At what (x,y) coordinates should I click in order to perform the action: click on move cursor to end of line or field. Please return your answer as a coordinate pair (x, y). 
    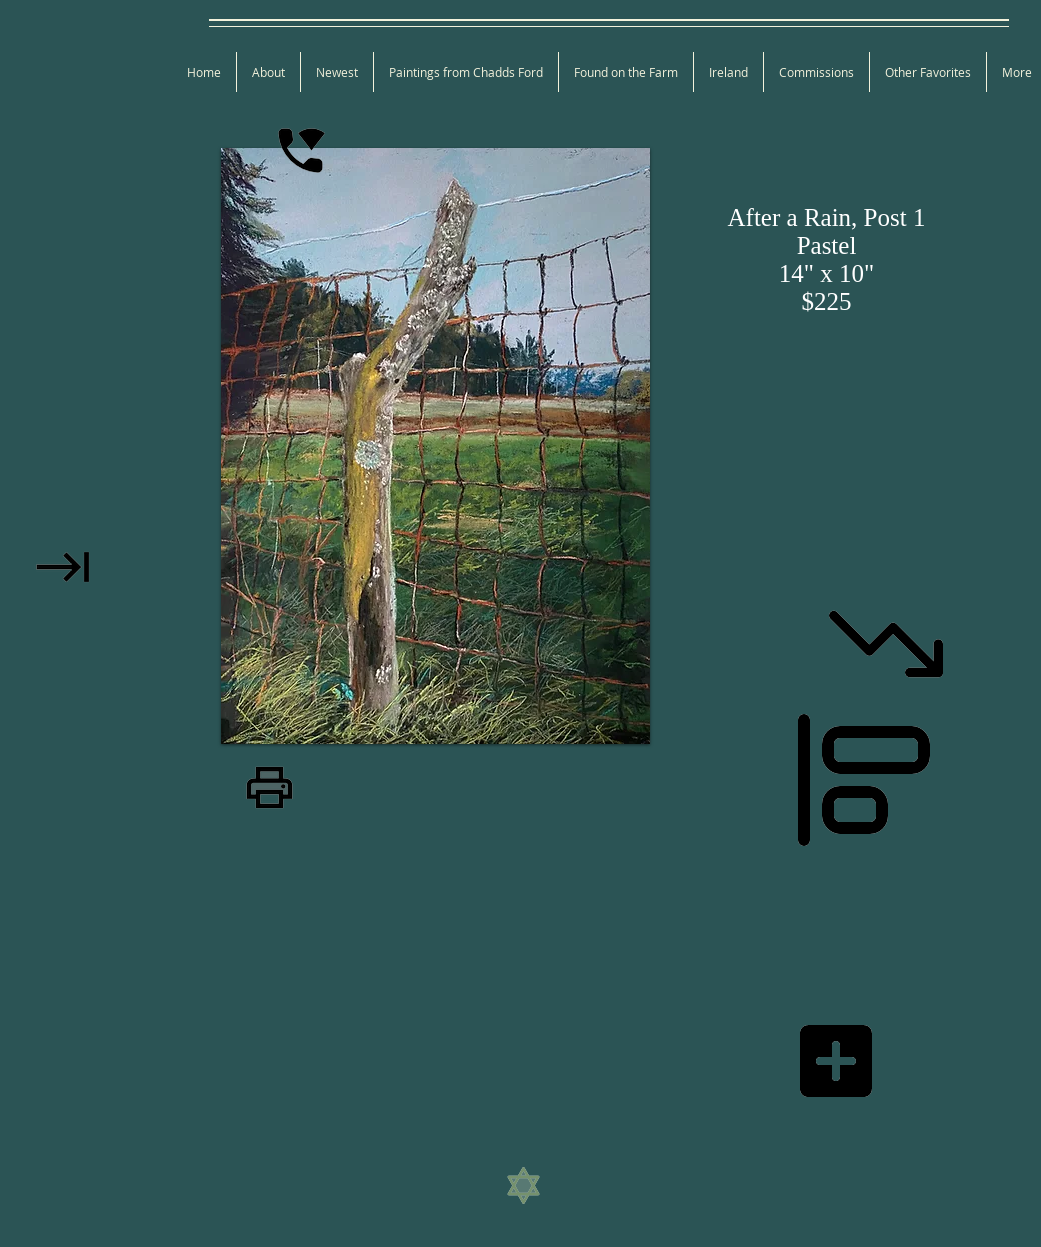
    Looking at the image, I should click on (64, 567).